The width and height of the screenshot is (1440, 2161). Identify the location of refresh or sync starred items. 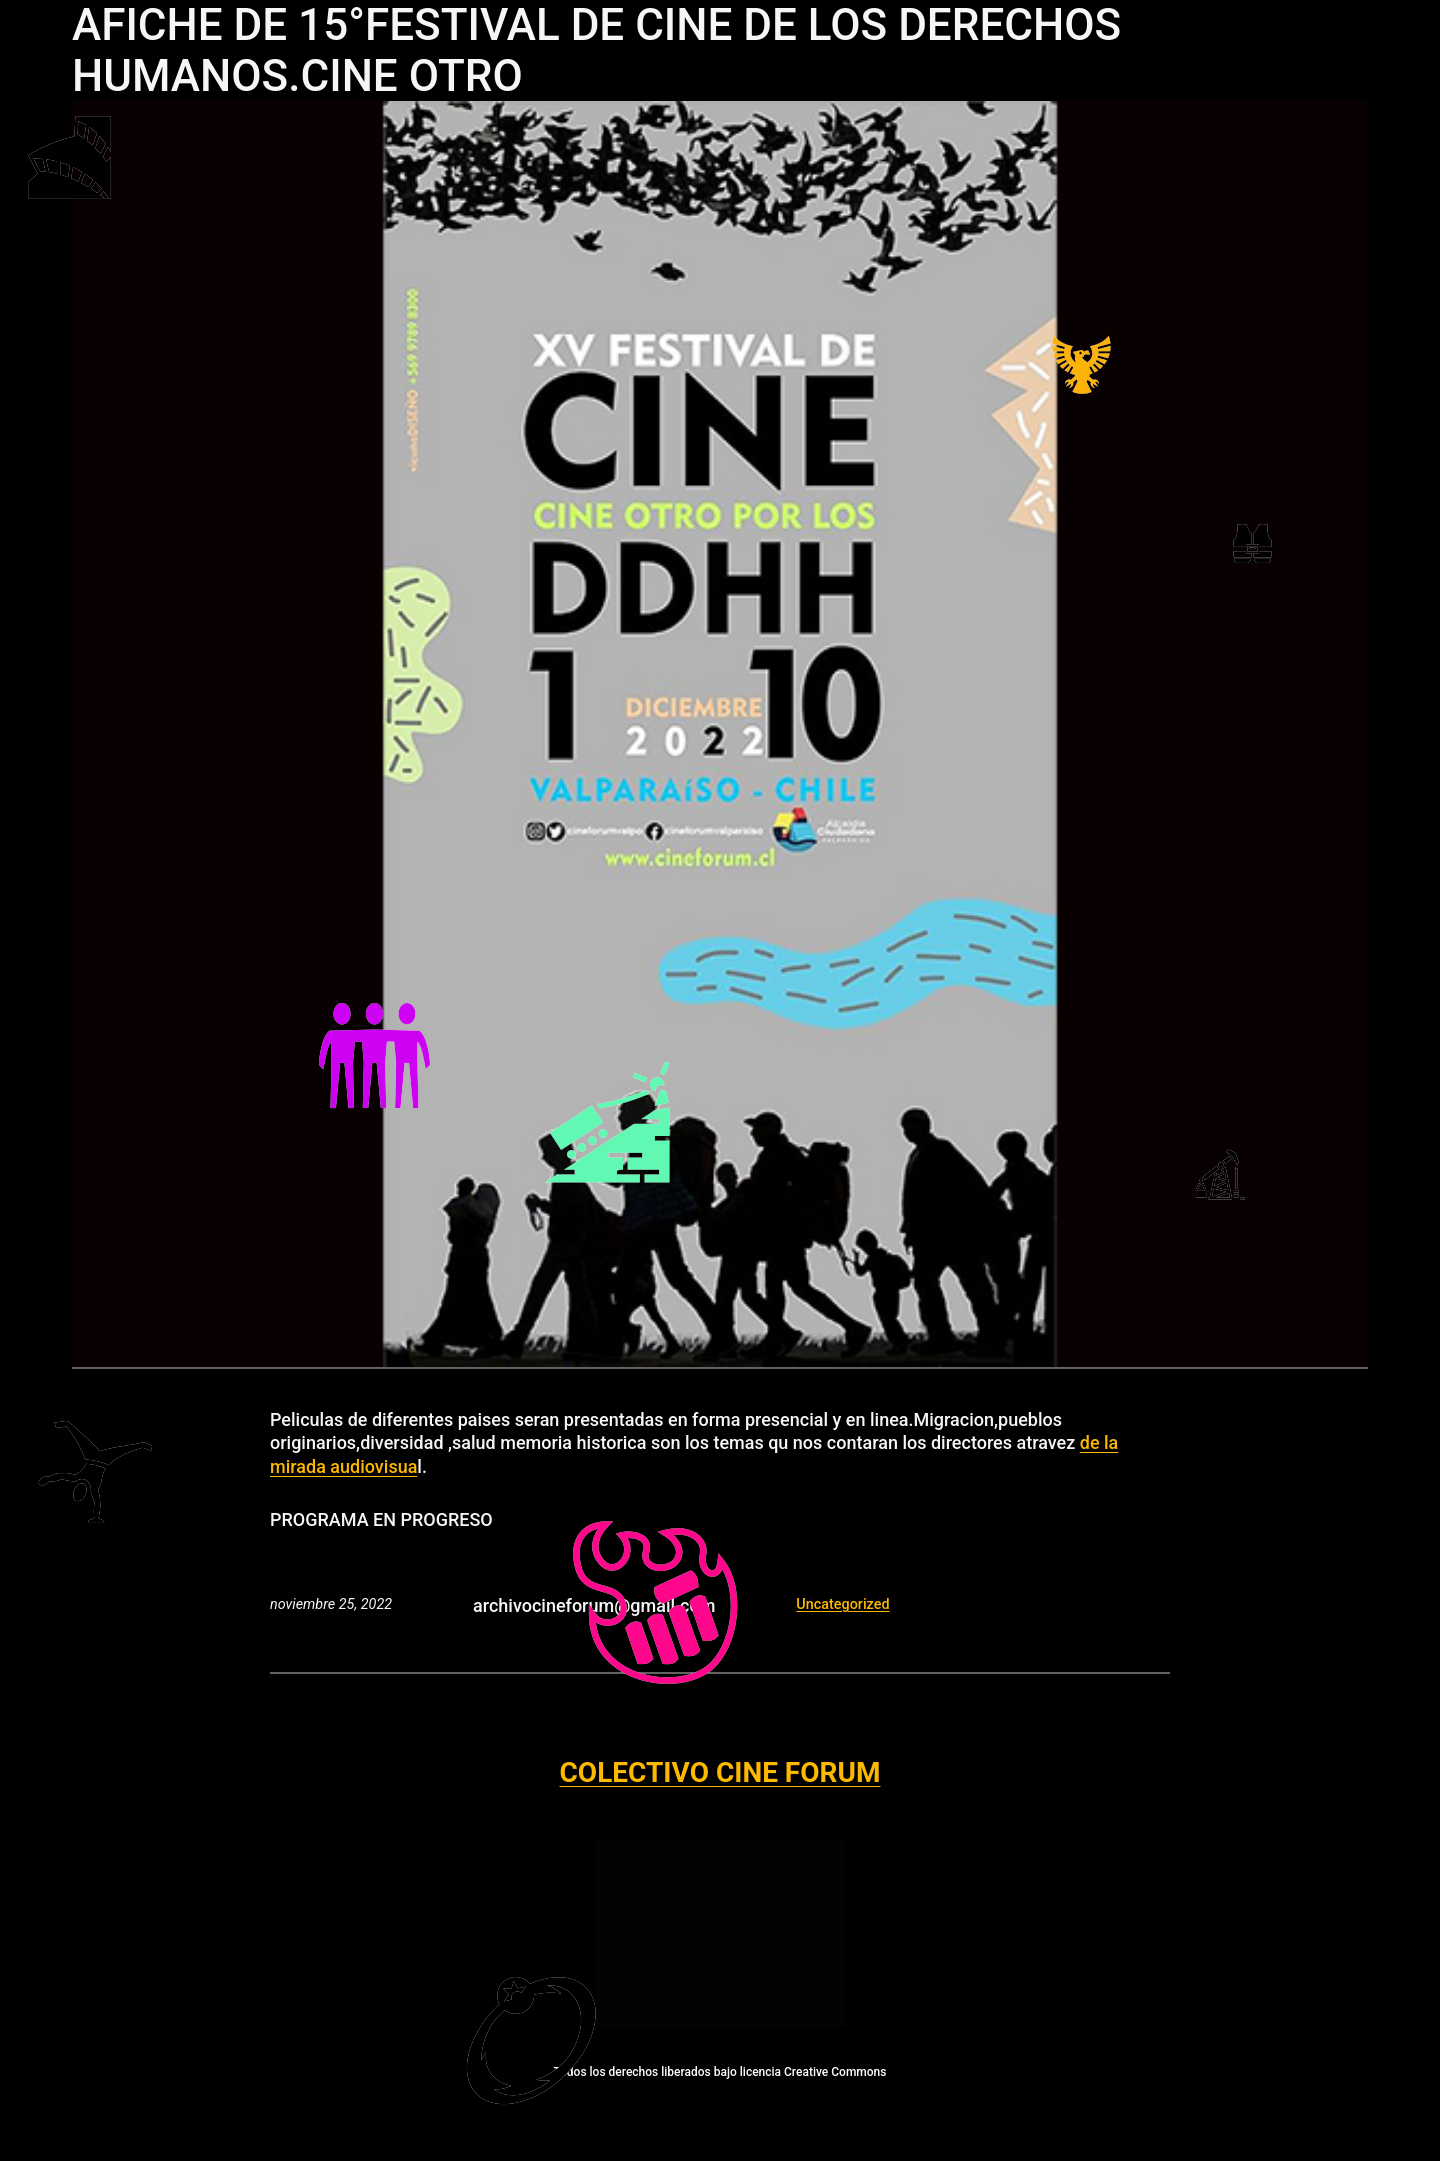
(531, 2040).